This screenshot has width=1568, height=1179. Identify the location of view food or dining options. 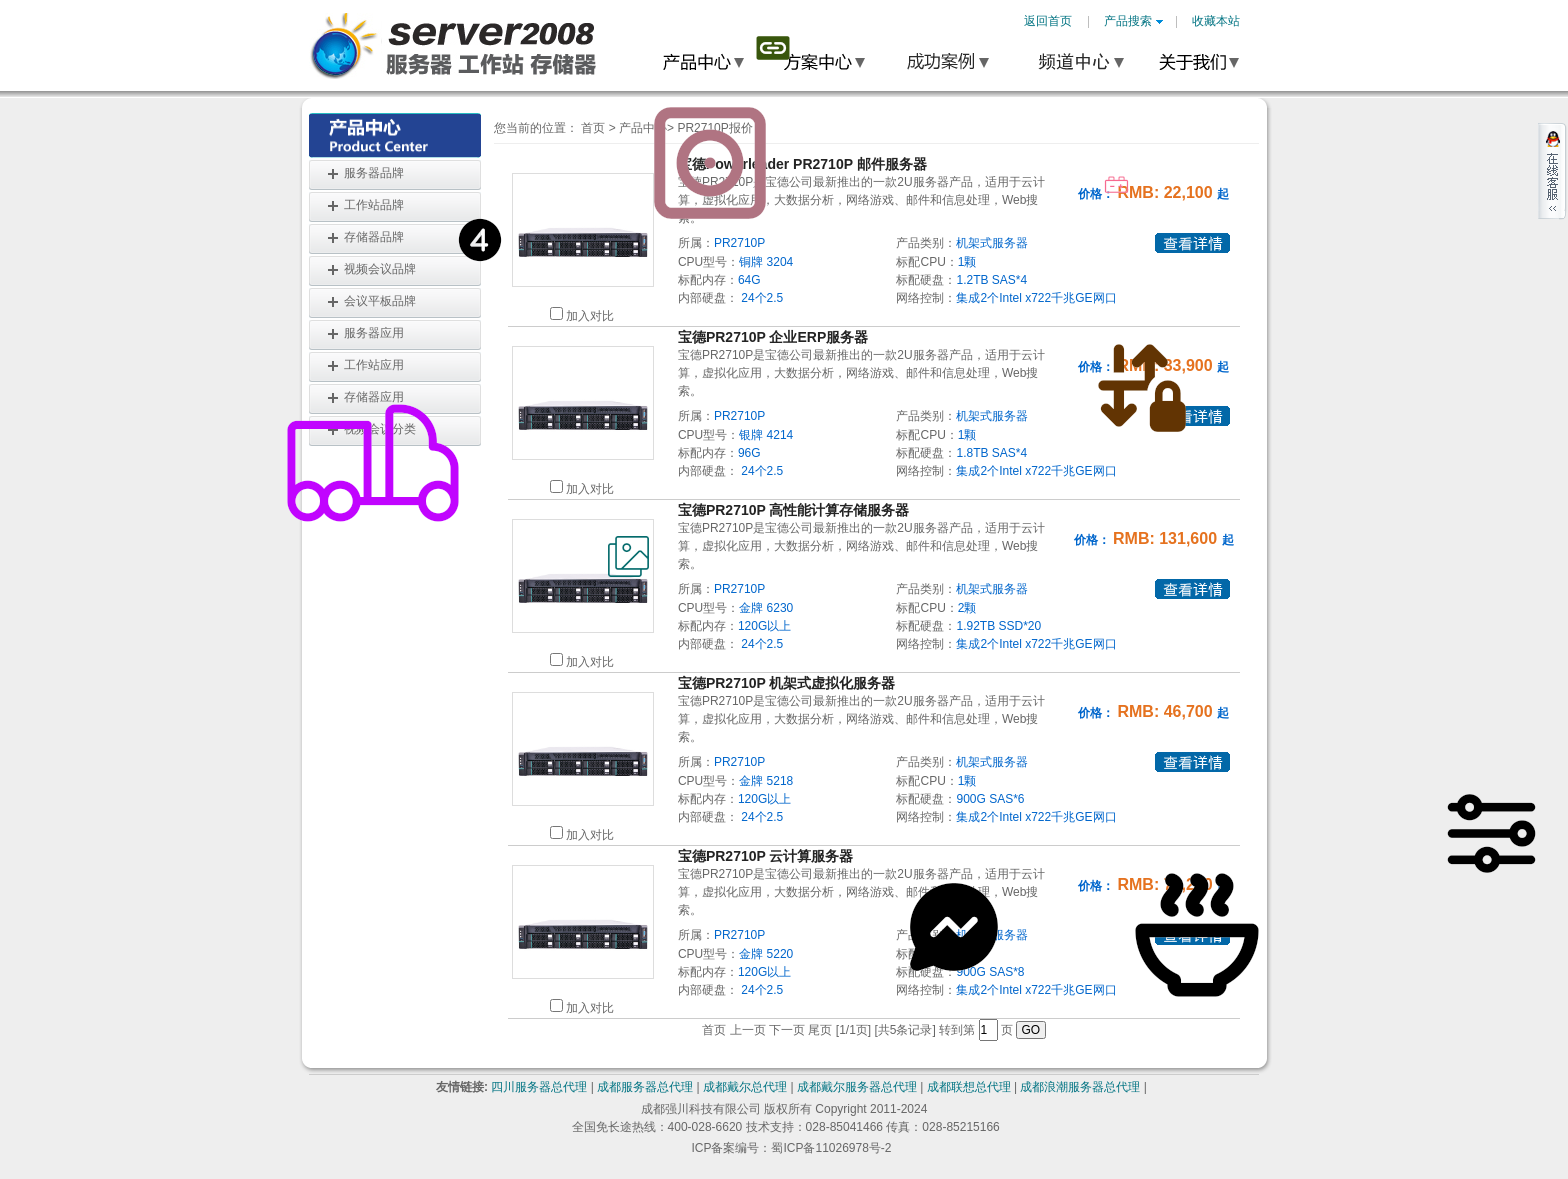
(1197, 935).